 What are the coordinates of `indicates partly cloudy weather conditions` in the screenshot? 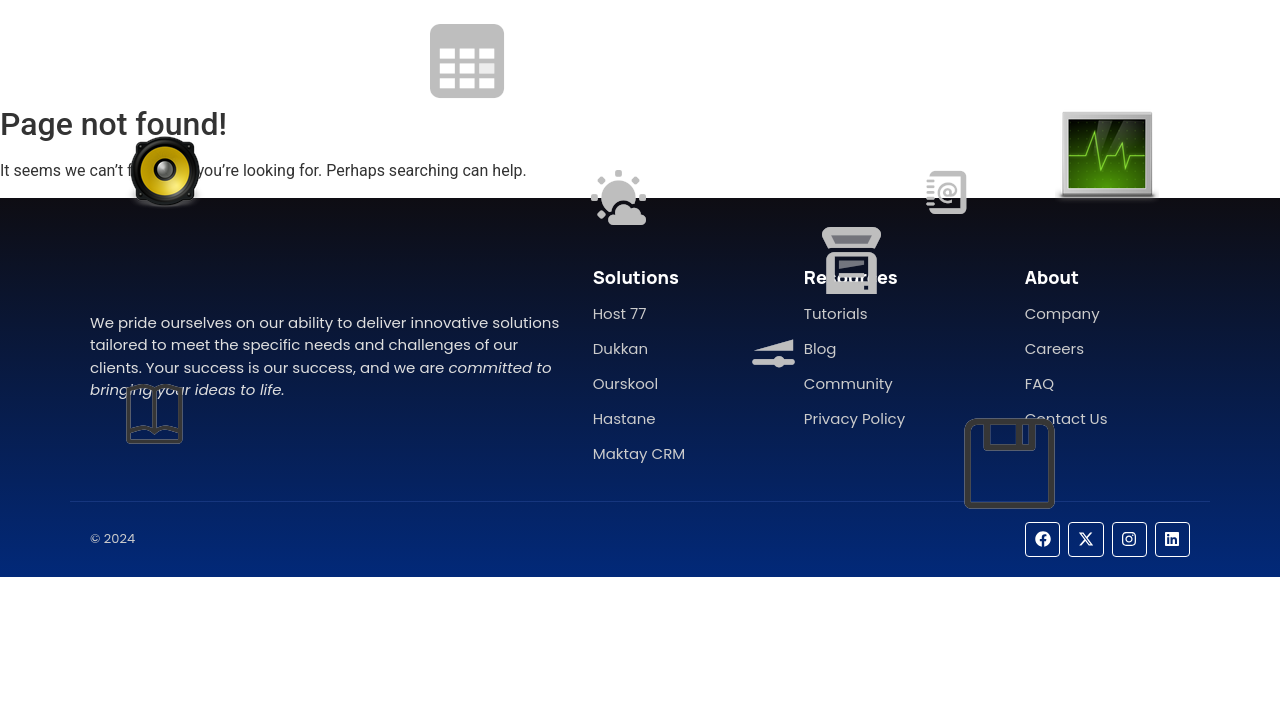 It's located at (618, 197).